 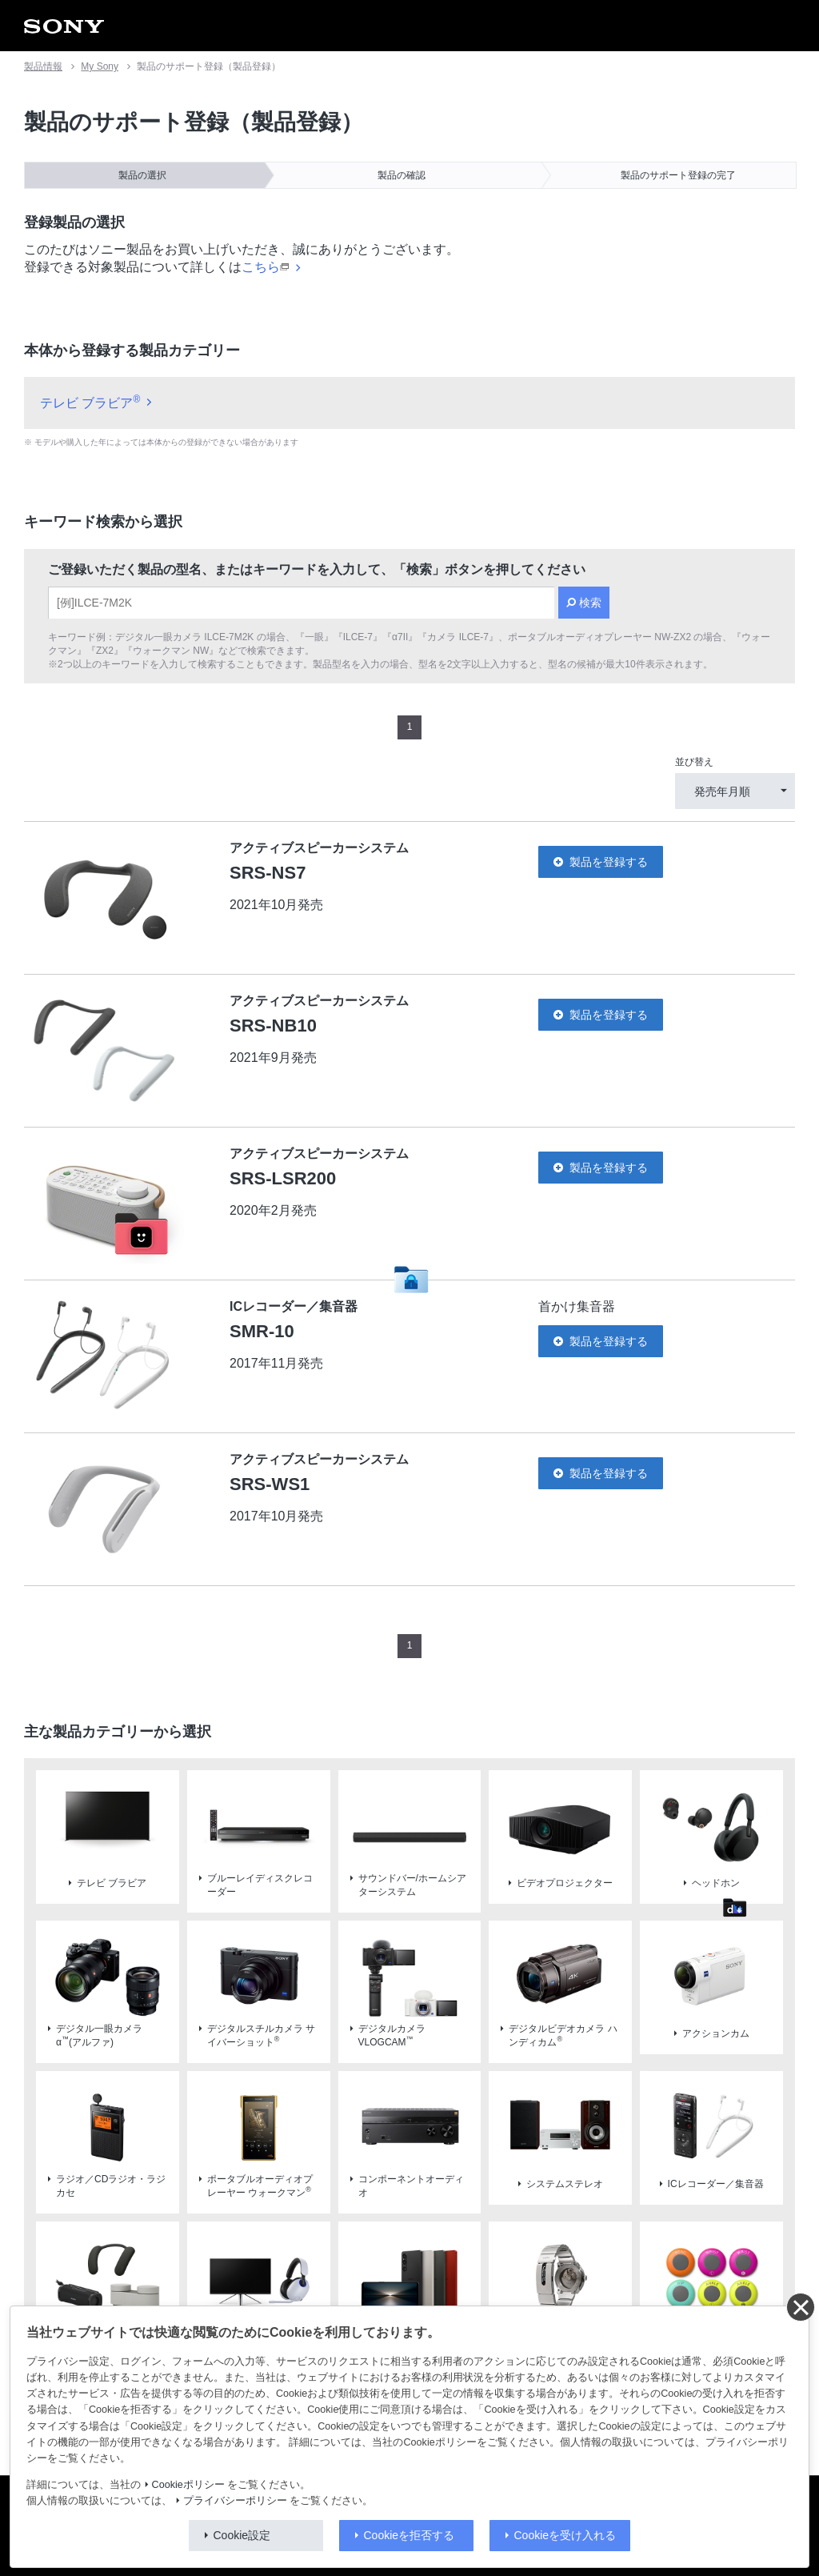 I want to click on access microsoft intune company portal managed files, so click(x=411, y=1280).